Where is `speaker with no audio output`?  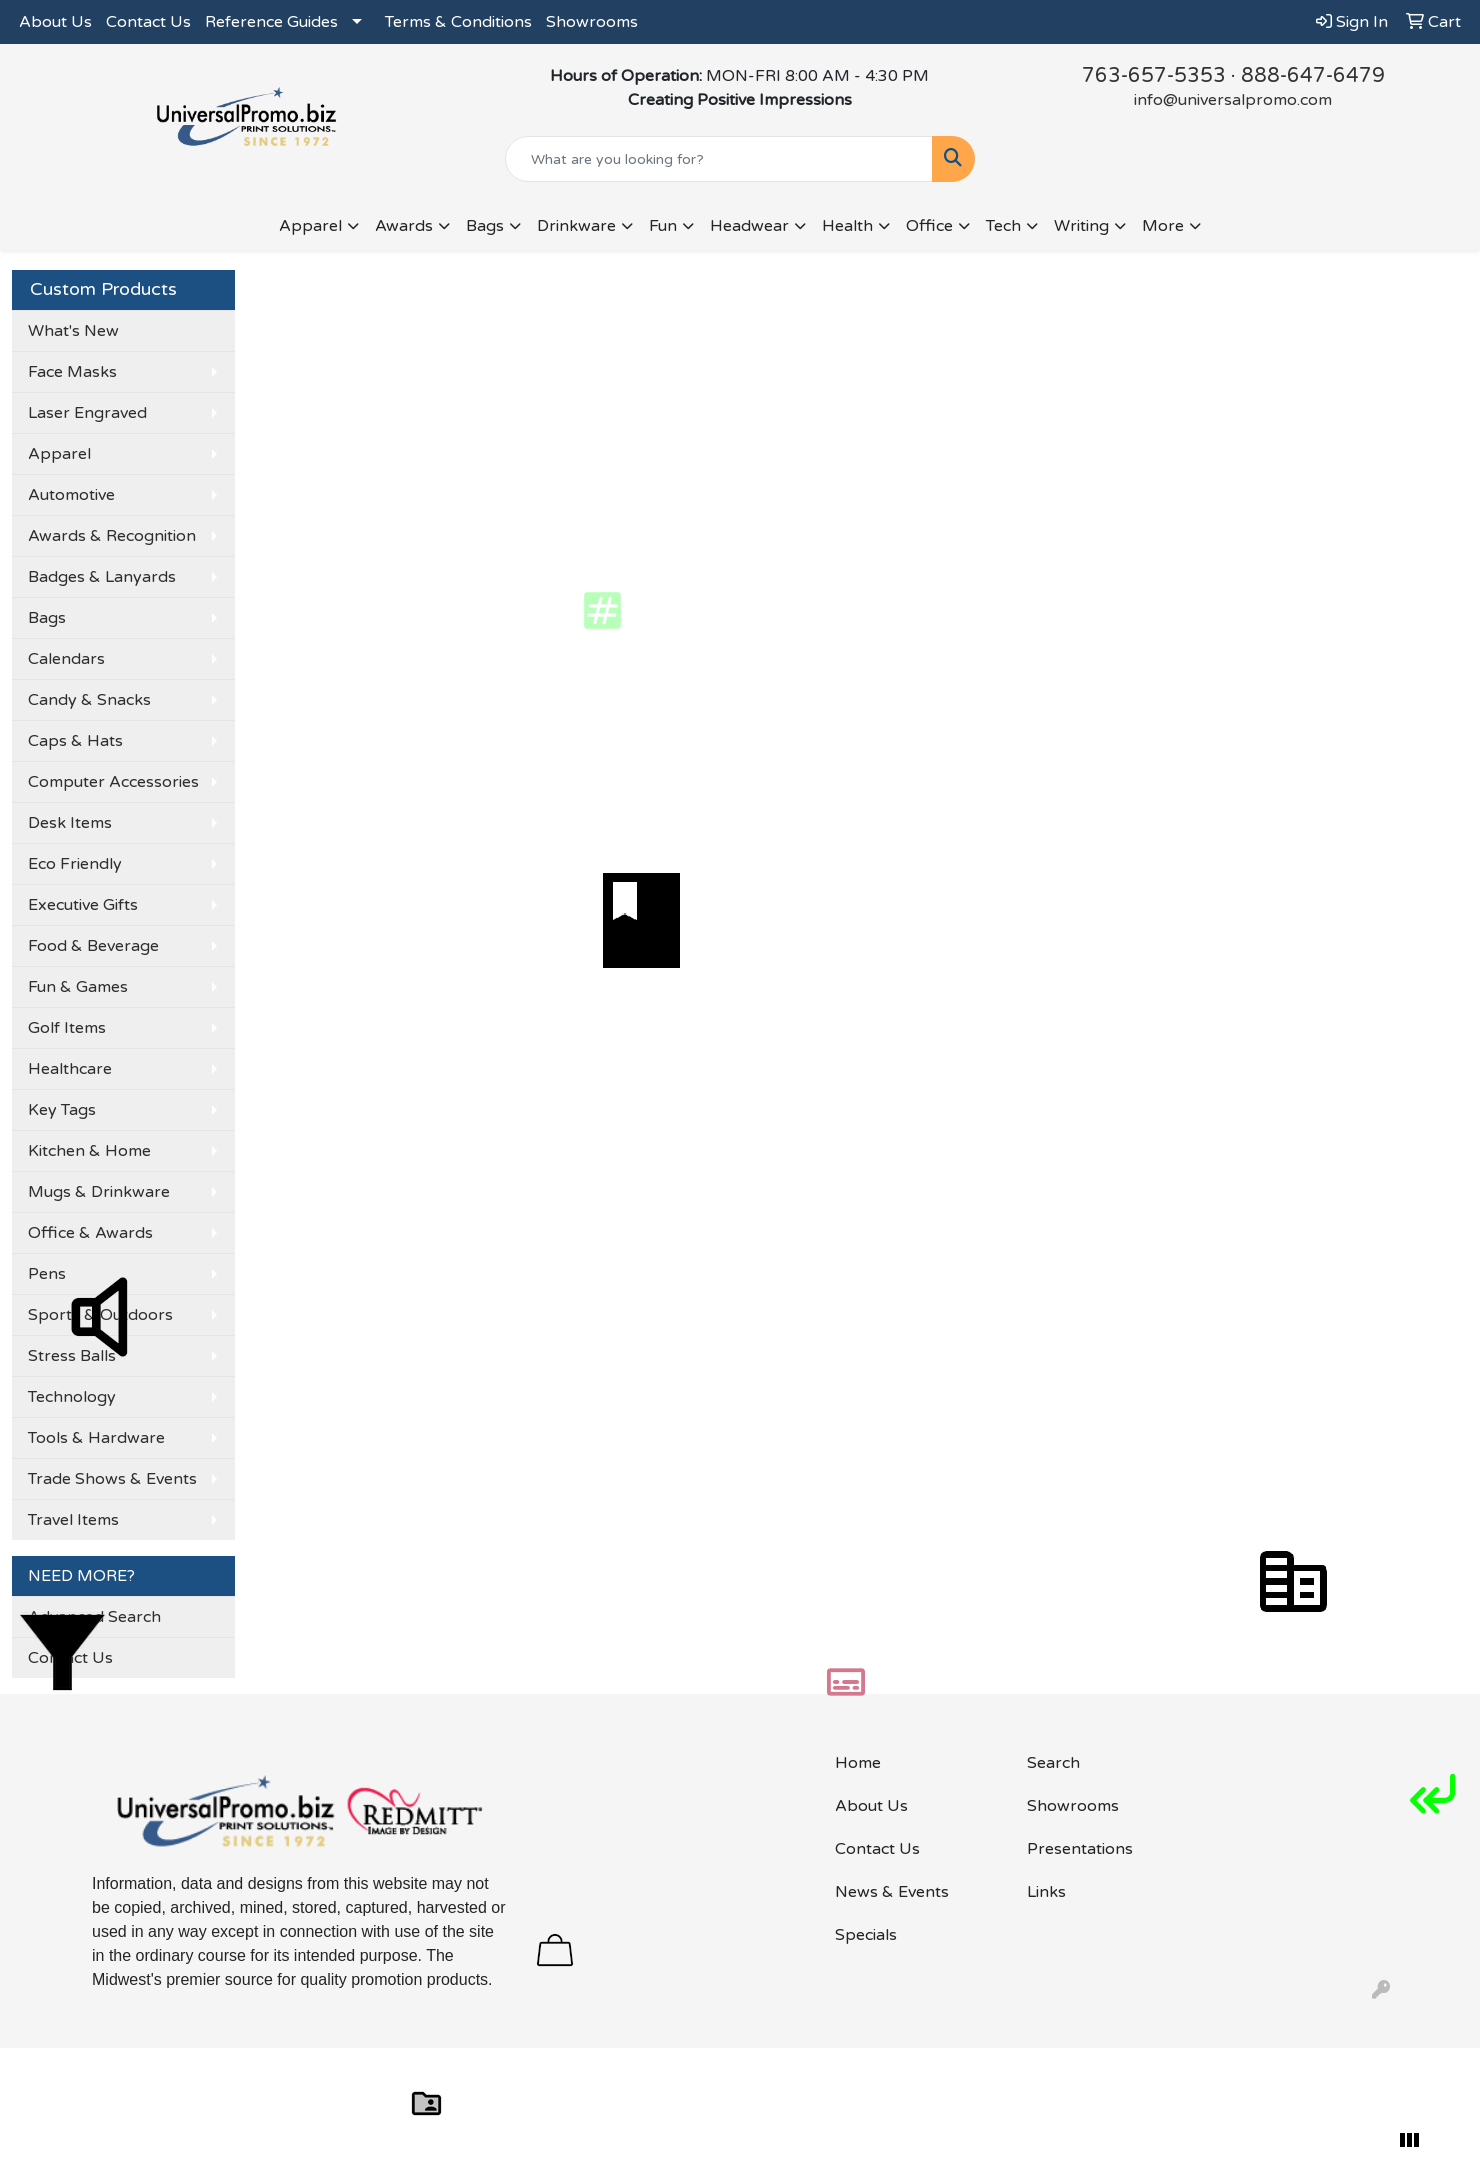
speaker with no audio output is located at coordinates (114, 1317).